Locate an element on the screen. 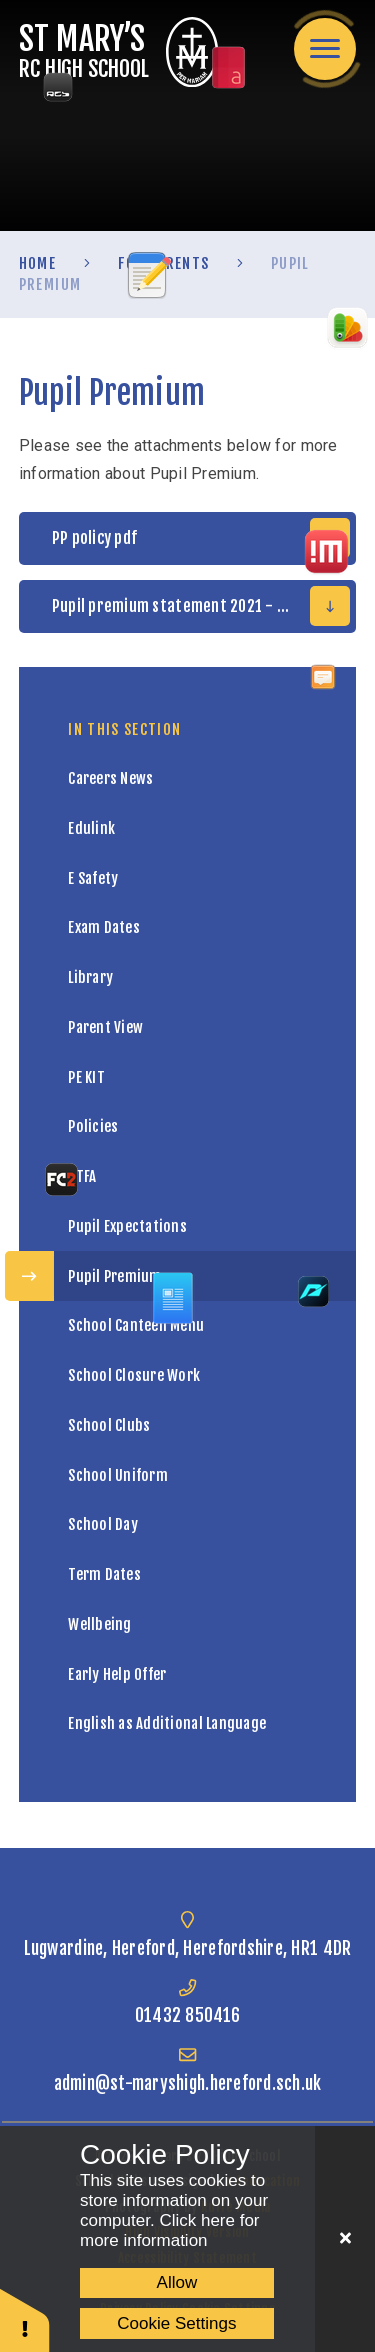 This screenshot has width=375, height=2352. launch far cry 2 game is located at coordinates (61, 1179).